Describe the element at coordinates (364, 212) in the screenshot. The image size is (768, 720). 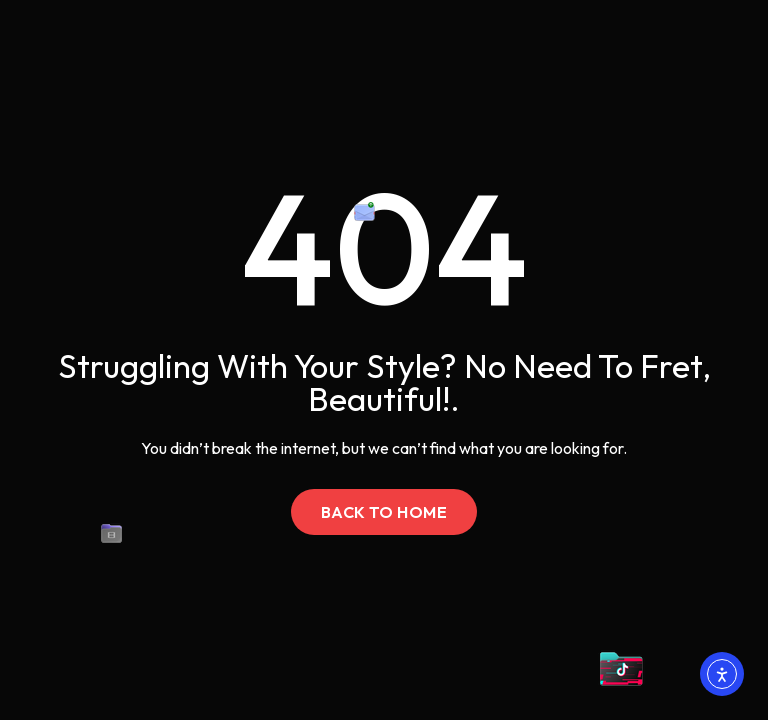
I see `indicates email was successfully sent` at that location.